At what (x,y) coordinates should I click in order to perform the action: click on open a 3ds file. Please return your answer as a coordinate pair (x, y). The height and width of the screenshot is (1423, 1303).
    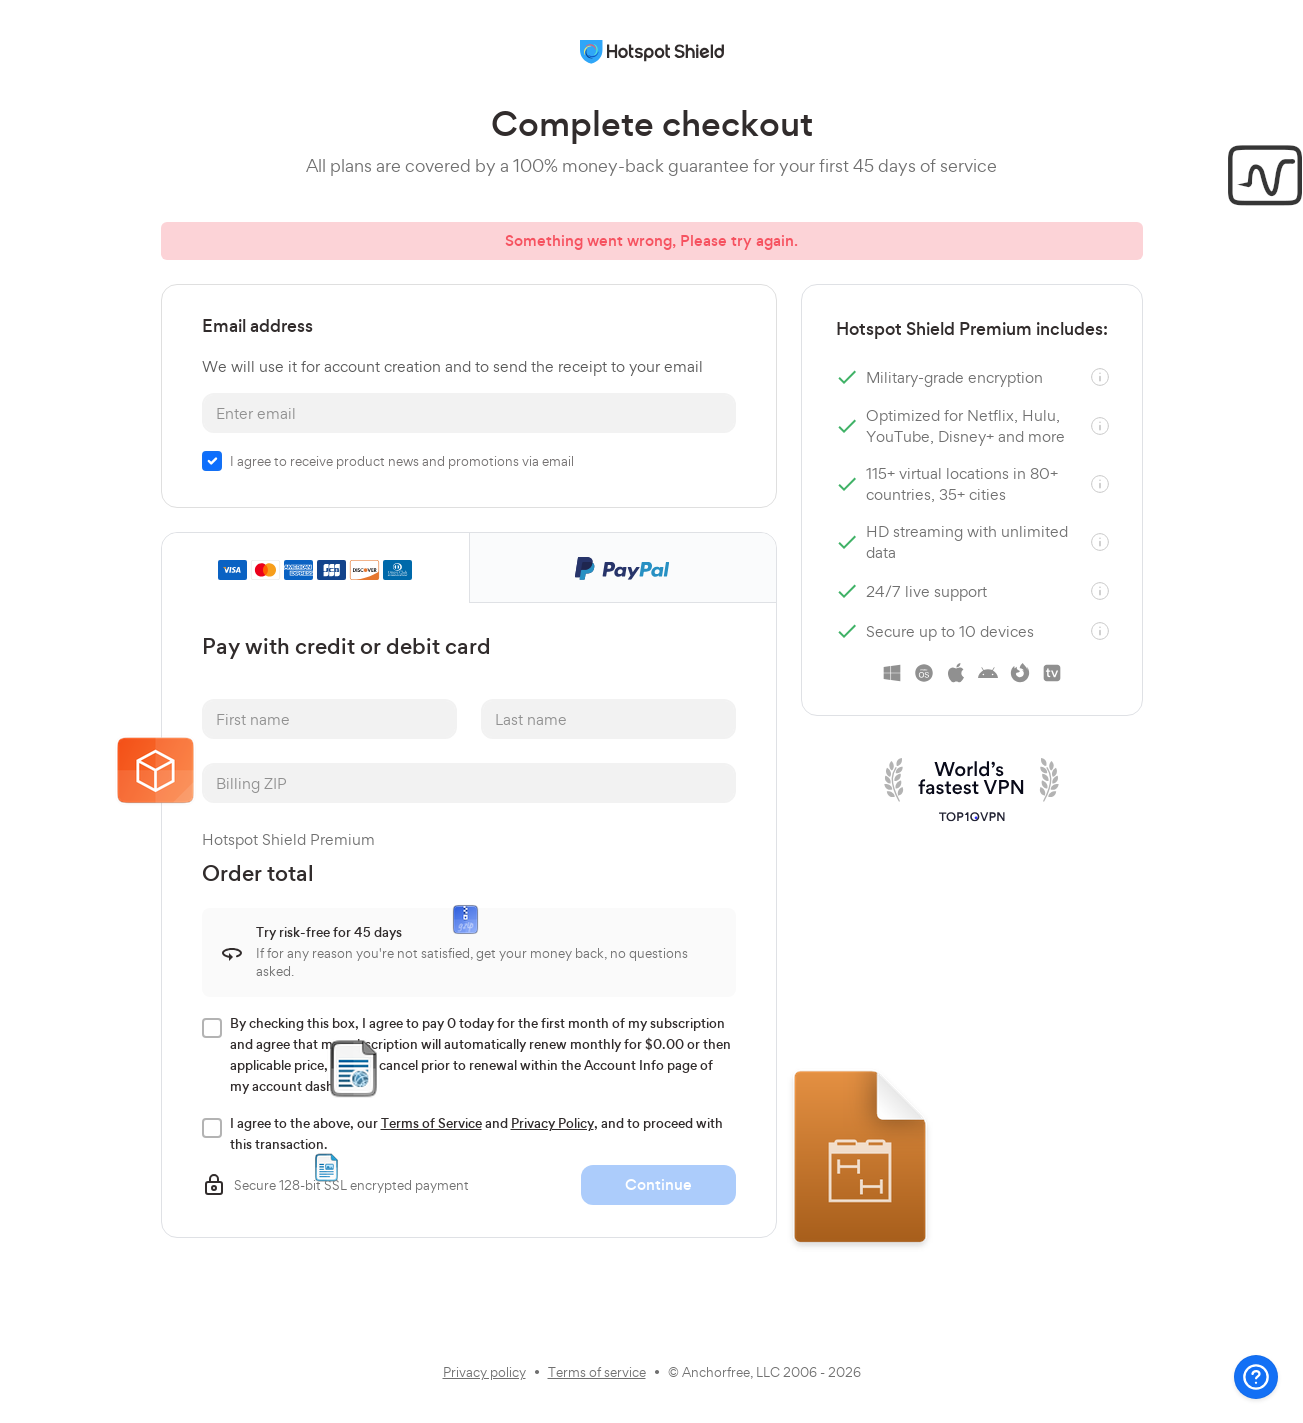
    Looking at the image, I should click on (155, 767).